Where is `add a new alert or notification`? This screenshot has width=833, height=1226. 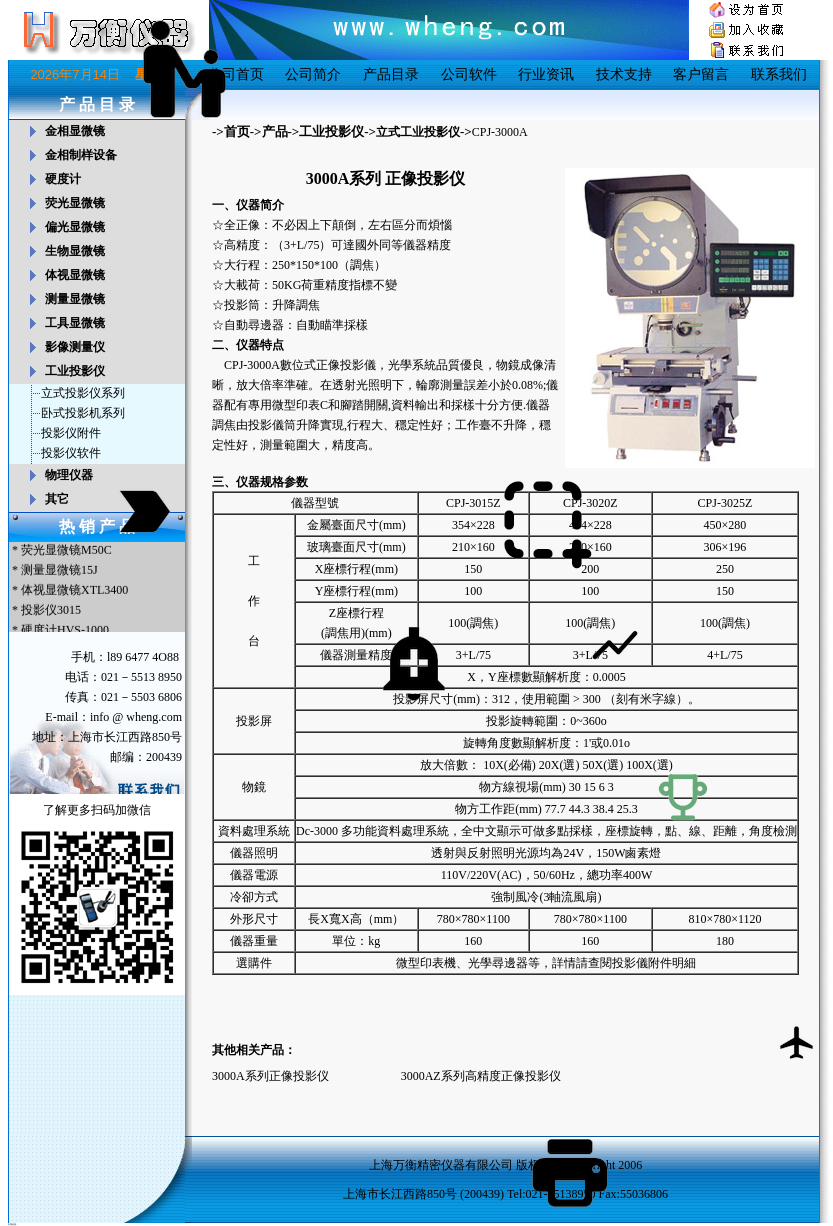
add a new alert or notification is located at coordinates (414, 663).